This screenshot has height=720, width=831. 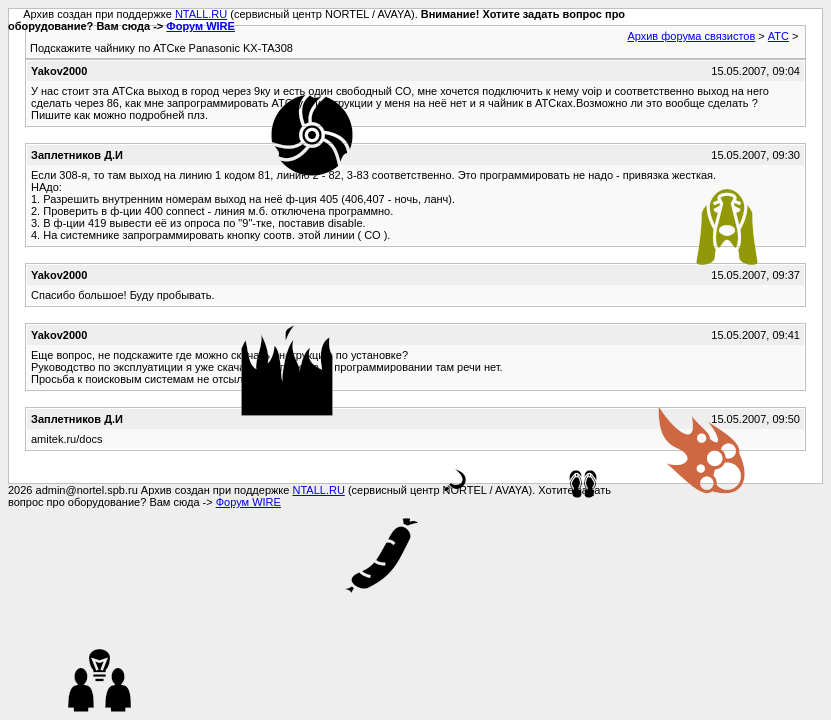 I want to click on start a team brainstorming session, so click(x=99, y=680).